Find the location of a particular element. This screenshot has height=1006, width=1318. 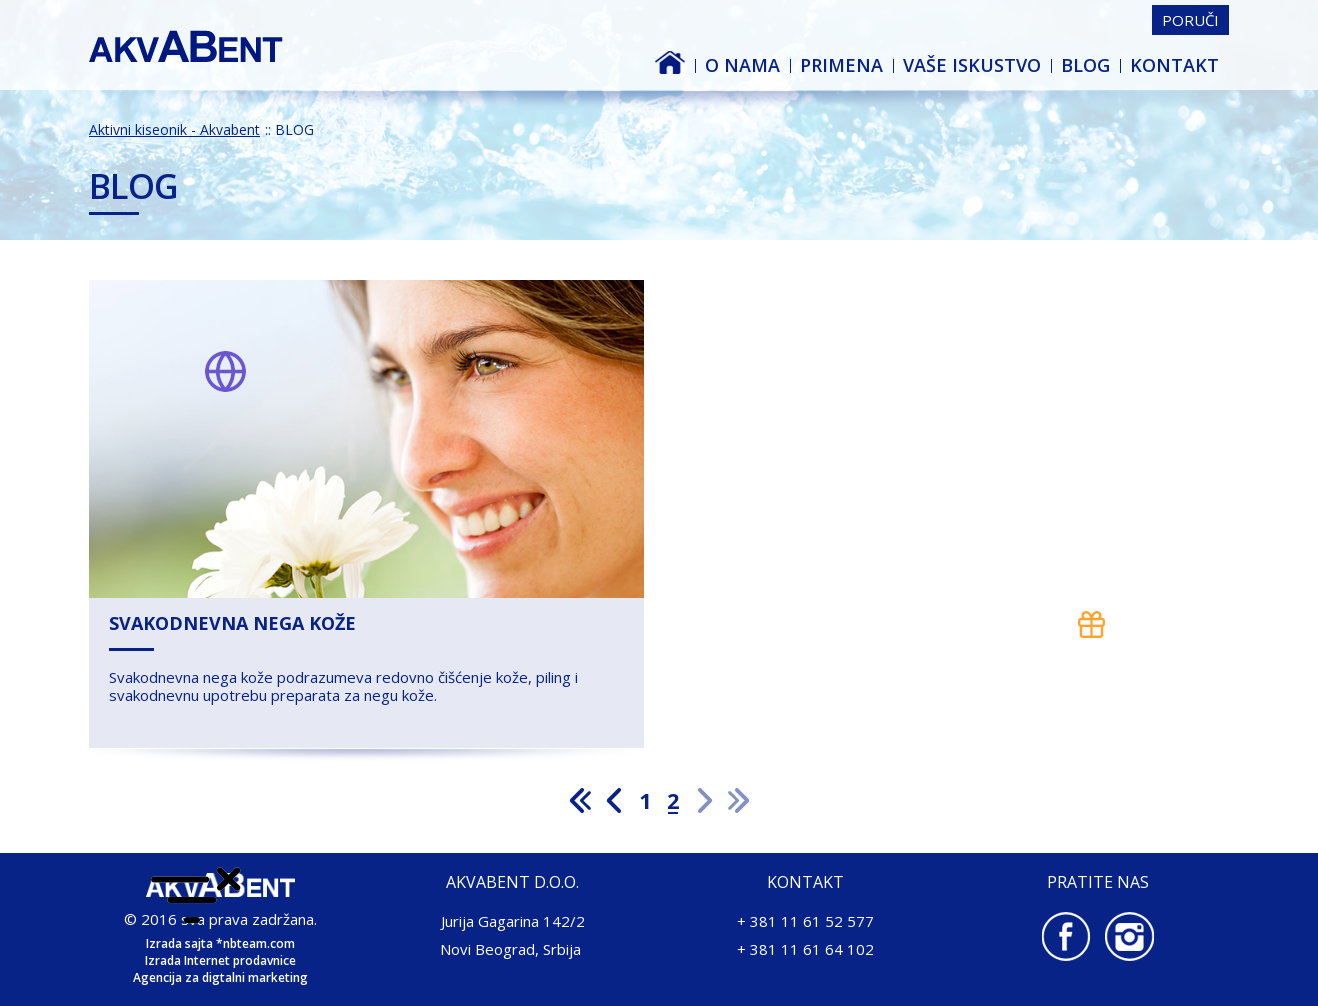

clear all active filters is located at coordinates (196, 901).